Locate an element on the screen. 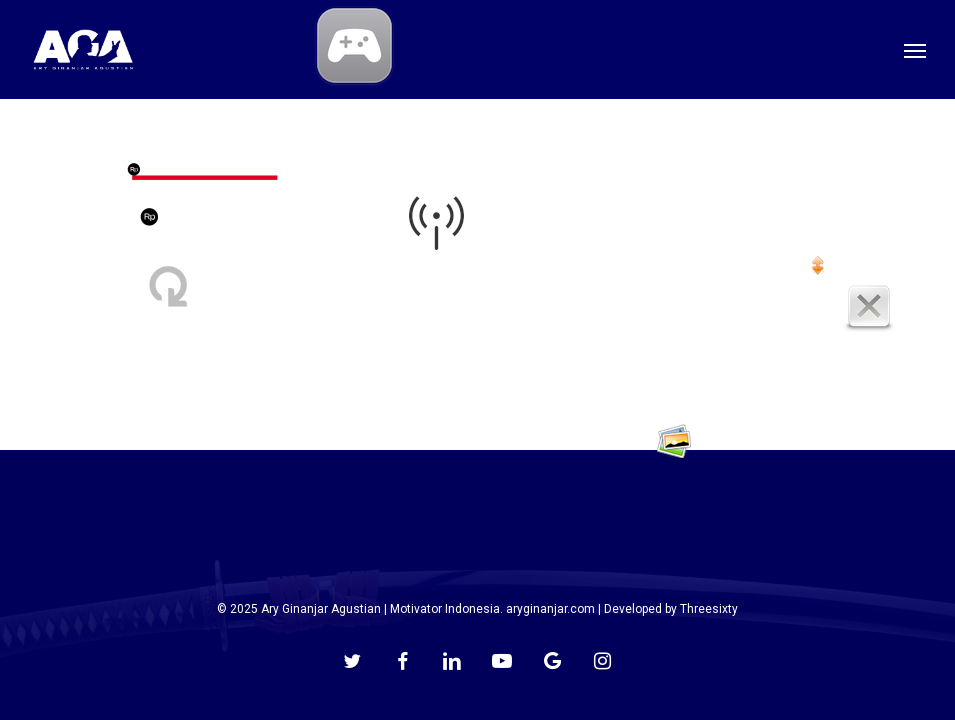  screen rotation is enabled is located at coordinates (168, 288).